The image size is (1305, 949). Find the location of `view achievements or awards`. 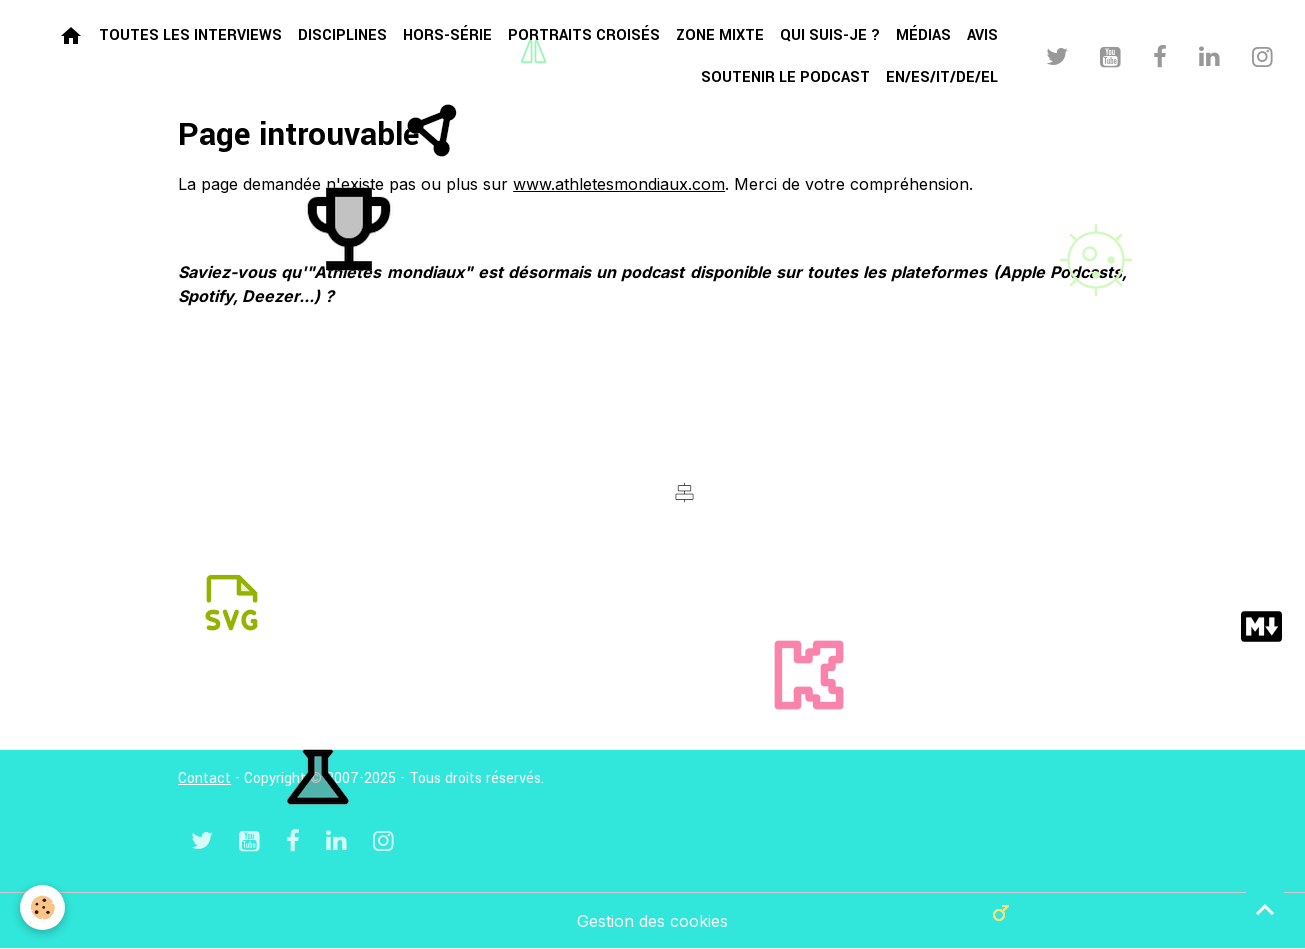

view achievements or awards is located at coordinates (349, 229).